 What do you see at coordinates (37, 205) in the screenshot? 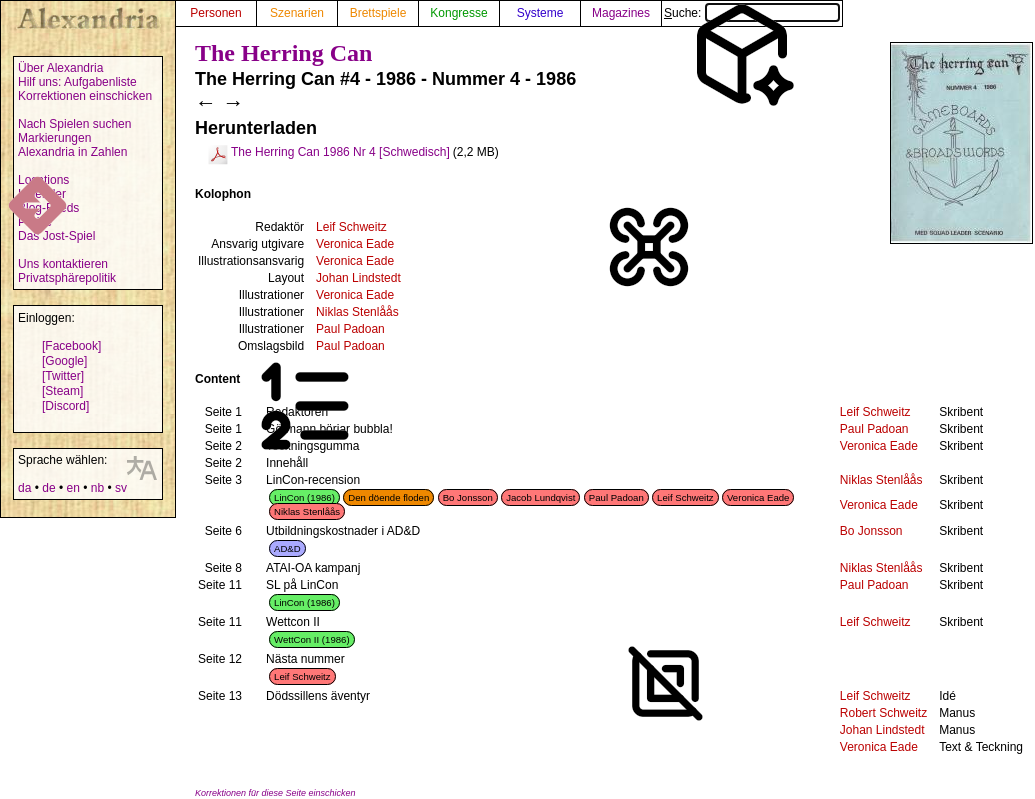
I see `navigate to next step or section` at bounding box center [37, 205].